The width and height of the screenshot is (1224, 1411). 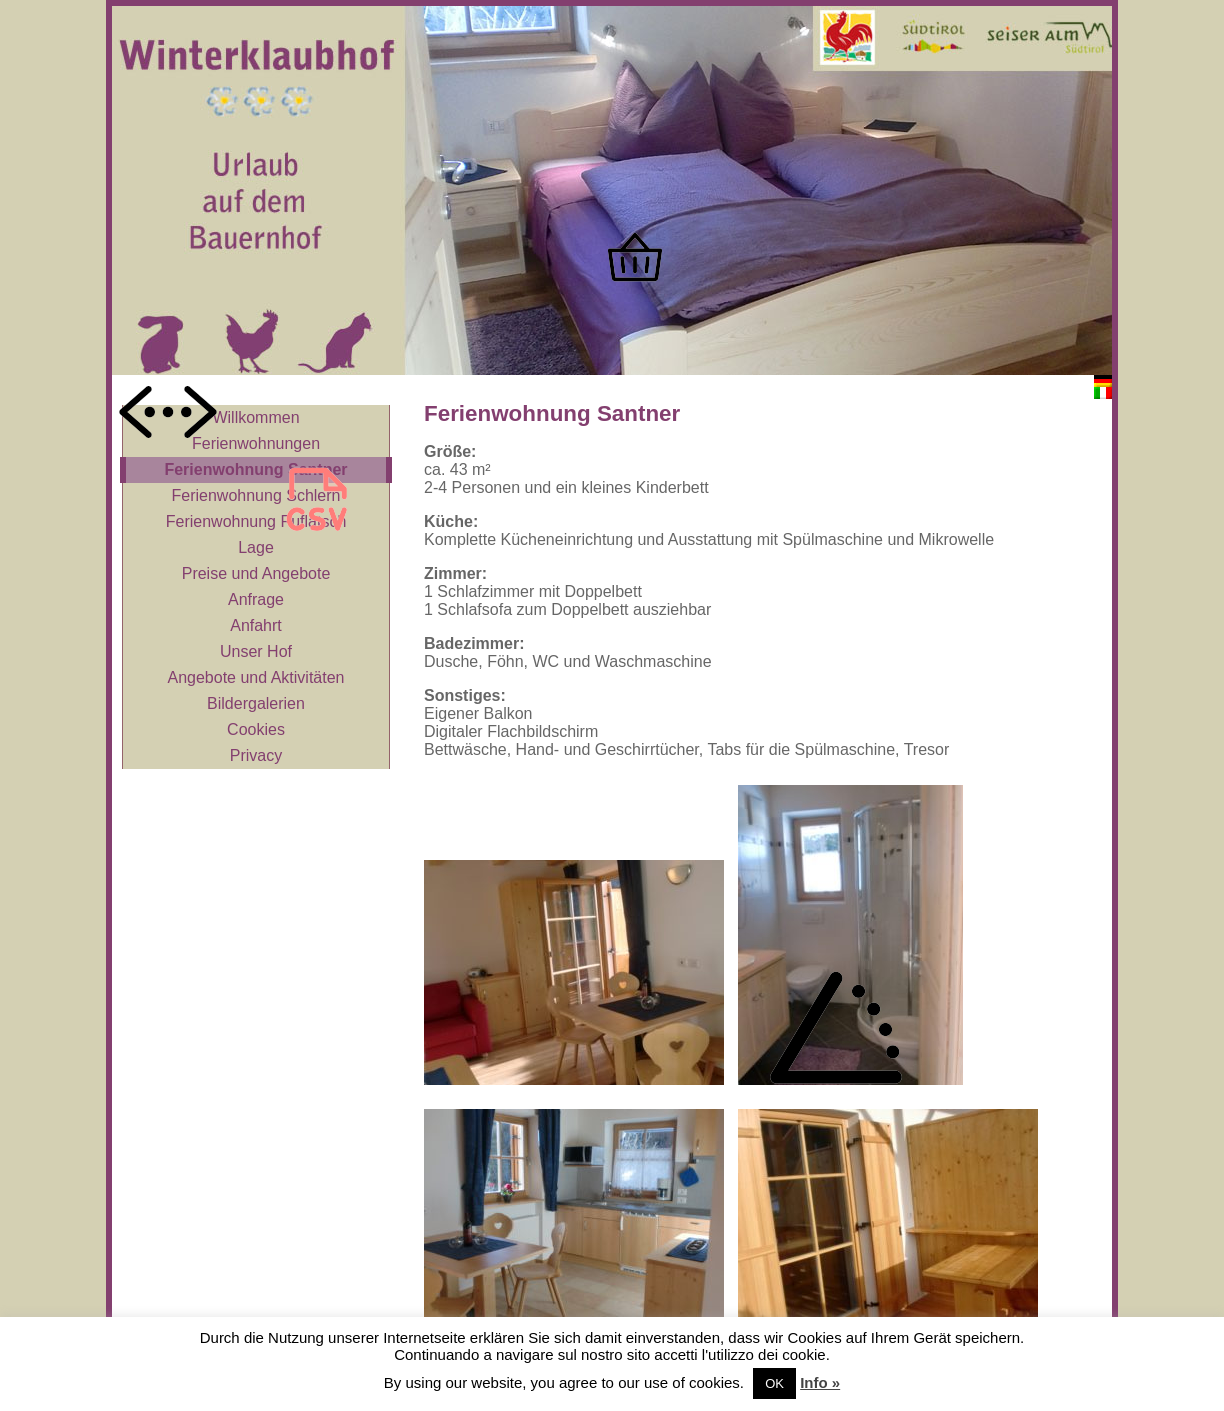 What do you see at coordinates (635, 260) in the screenshot?
I see `view shopping basket` at bounding box center [635, 260].